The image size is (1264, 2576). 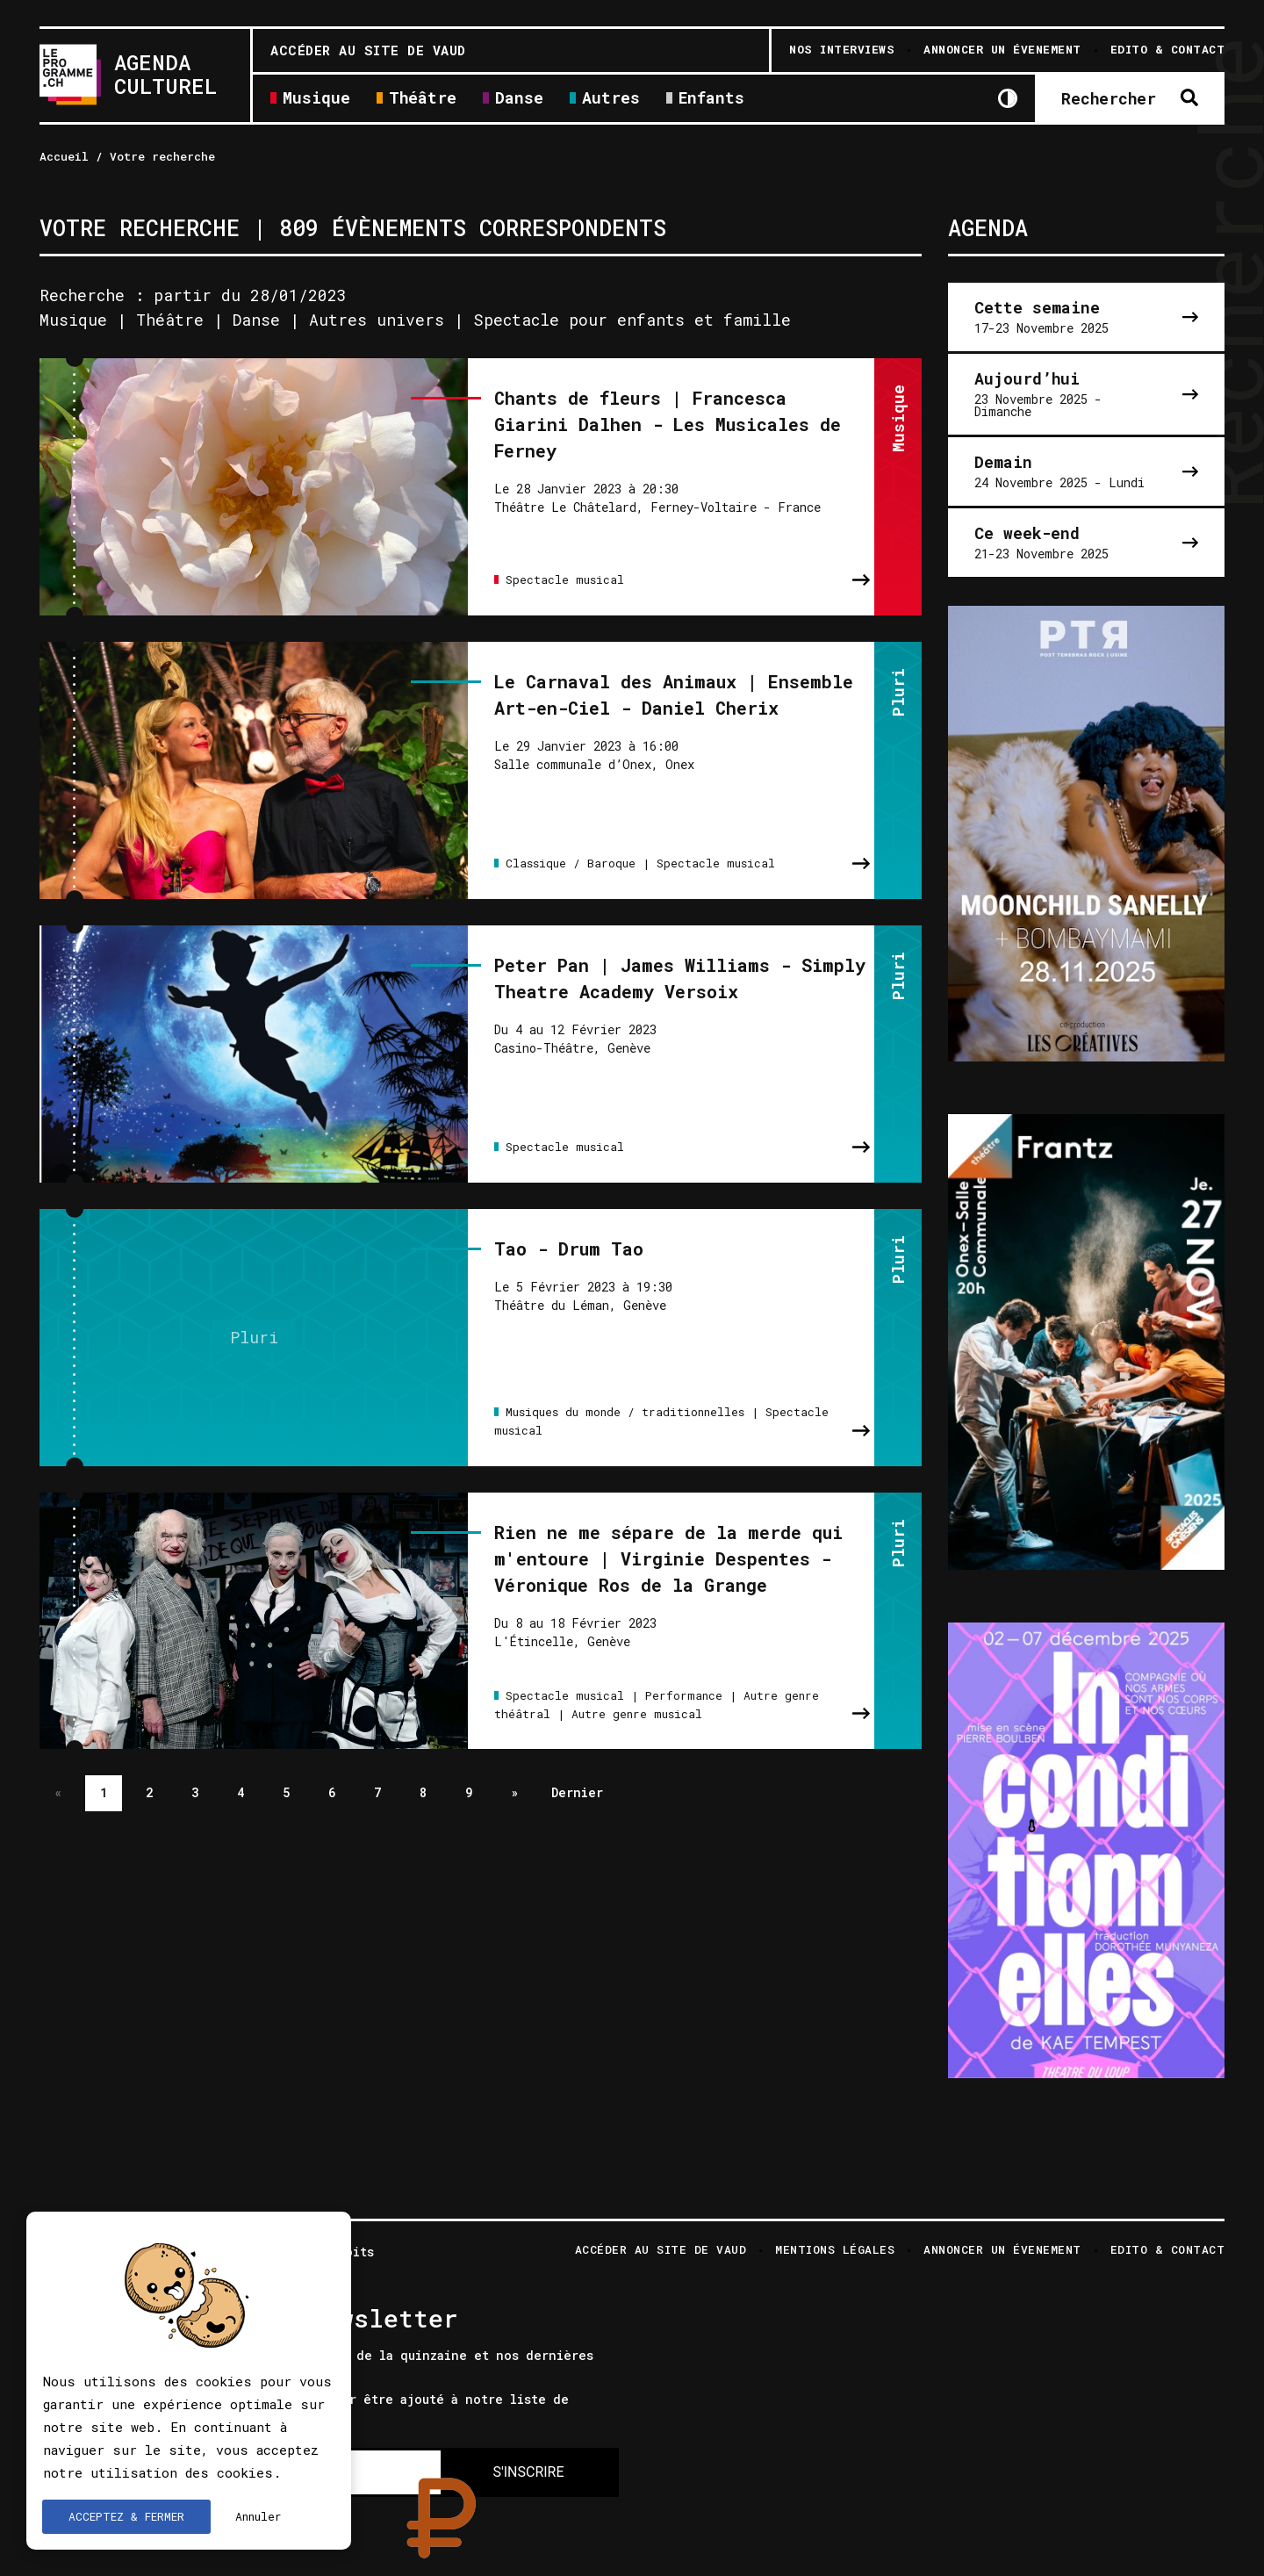 I want to click on indicates Russian ruble currency, so click(x=444, y=2518).